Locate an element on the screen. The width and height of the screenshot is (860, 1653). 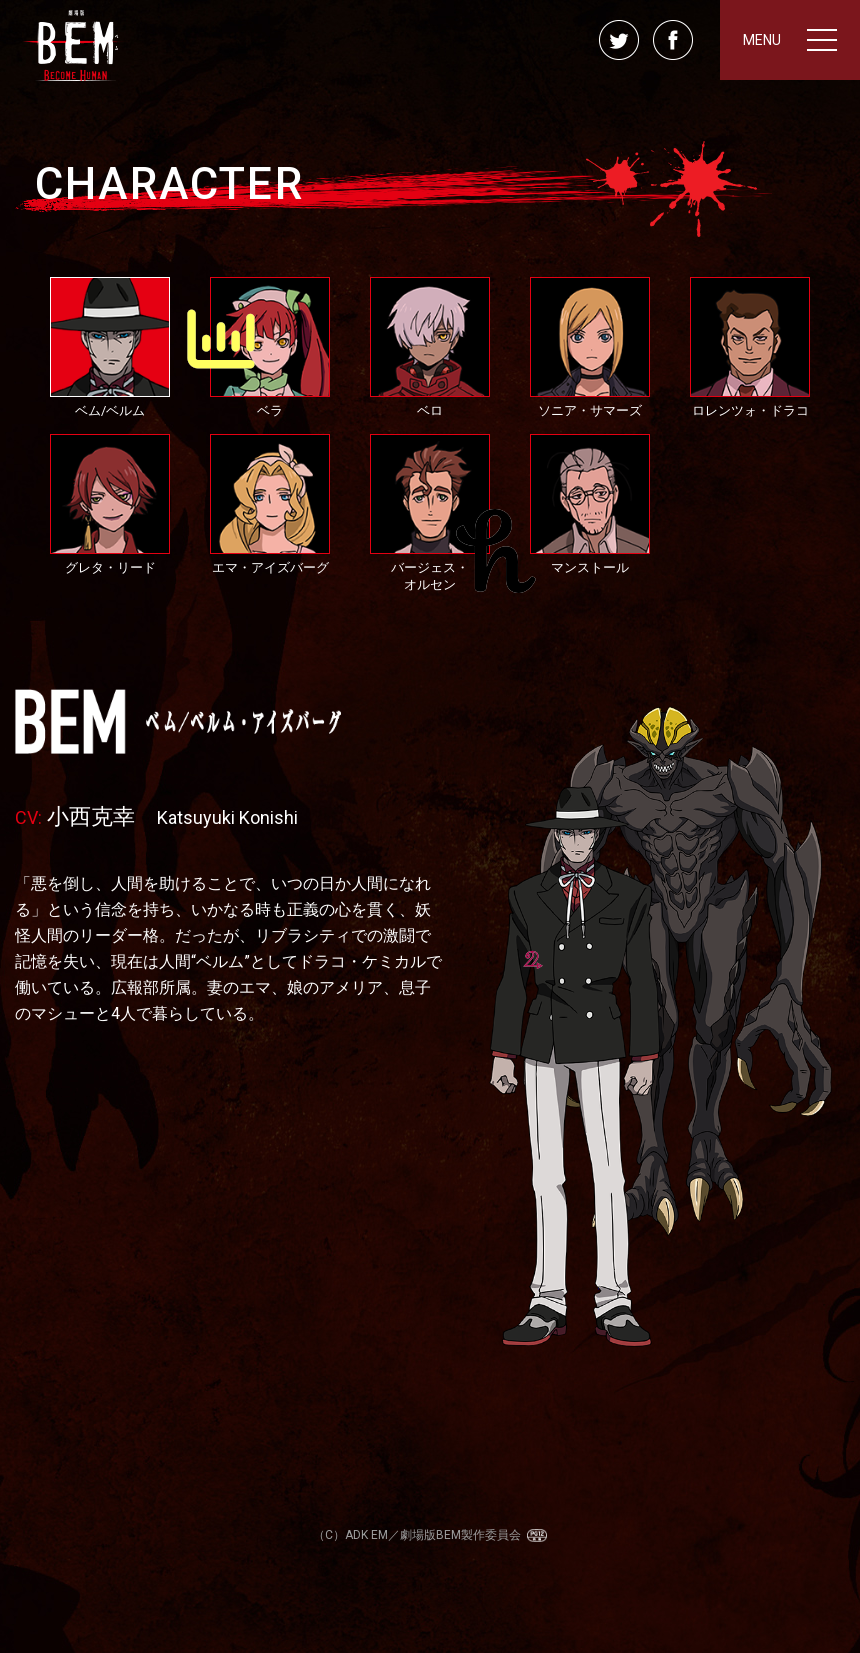
view analytics or statistics is located at coordinates (221, 339).